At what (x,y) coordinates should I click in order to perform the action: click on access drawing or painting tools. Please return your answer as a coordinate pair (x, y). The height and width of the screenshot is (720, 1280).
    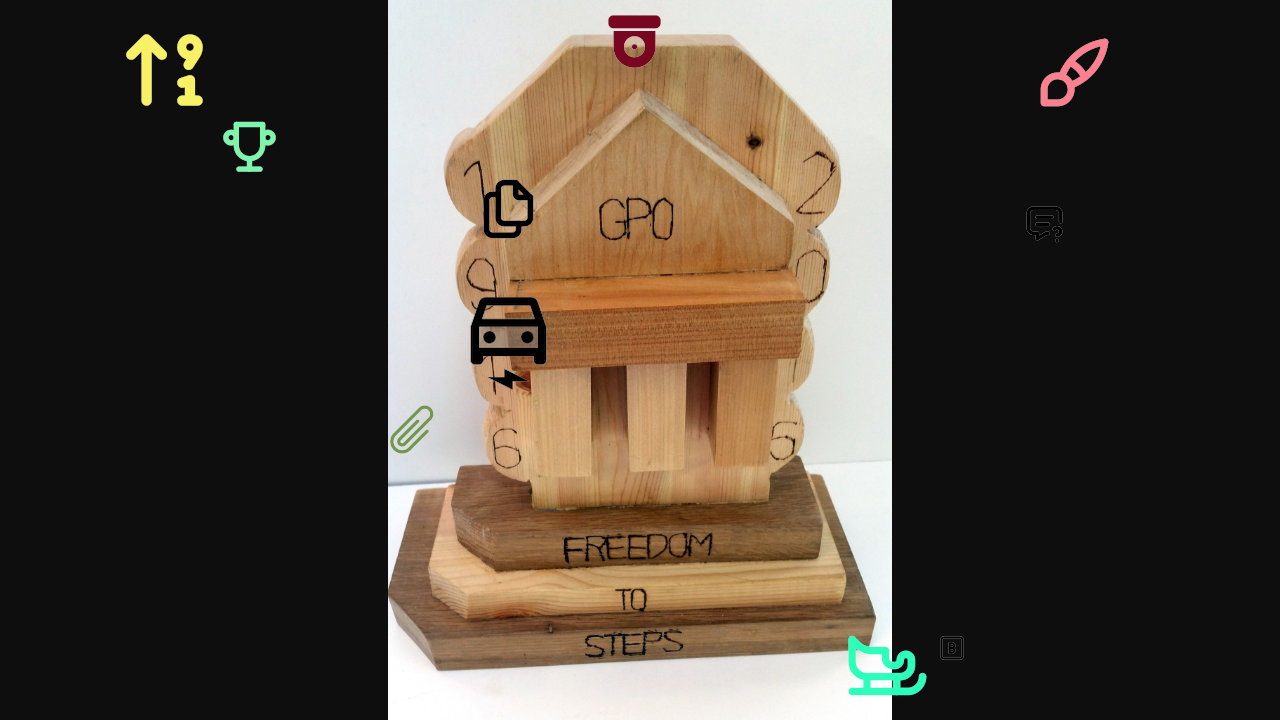
    Looking at the image, I should click on (1074, 72).